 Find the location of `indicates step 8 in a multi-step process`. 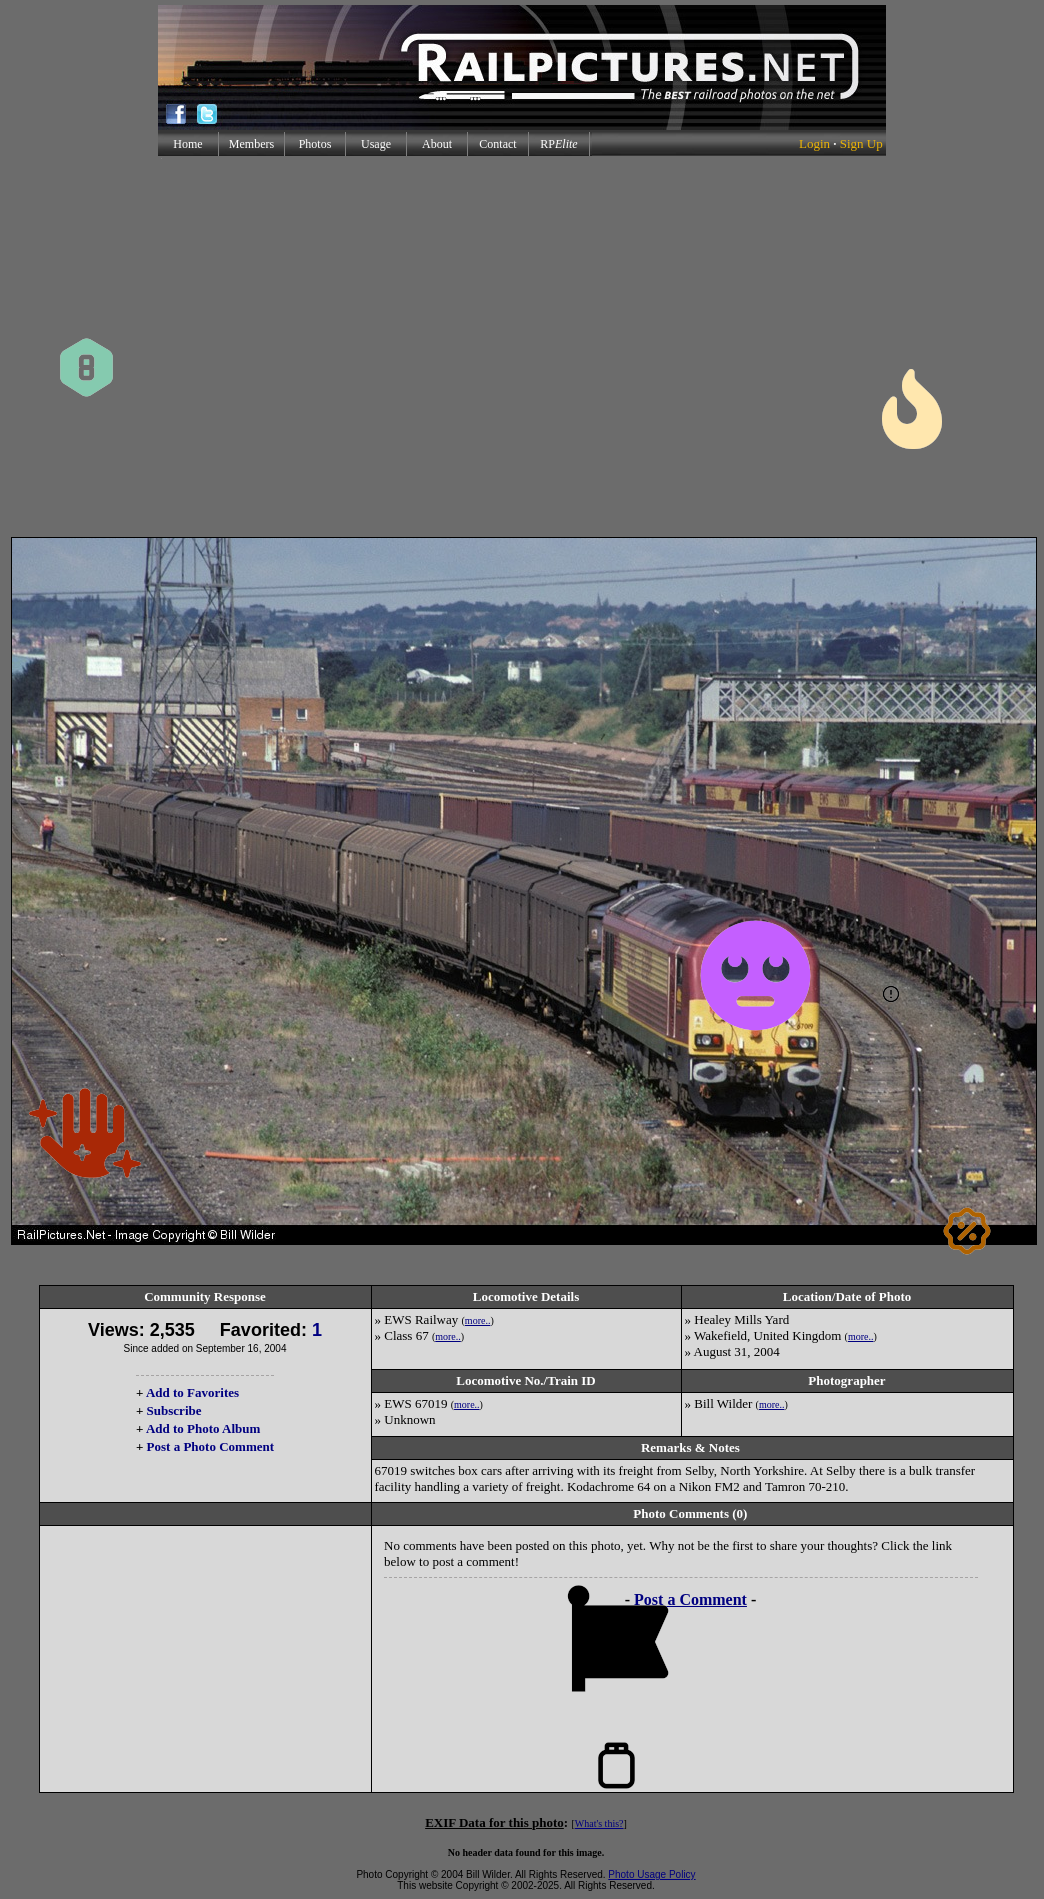

indicates step 8 in a multi-step process is located at coordinates (86, 367).